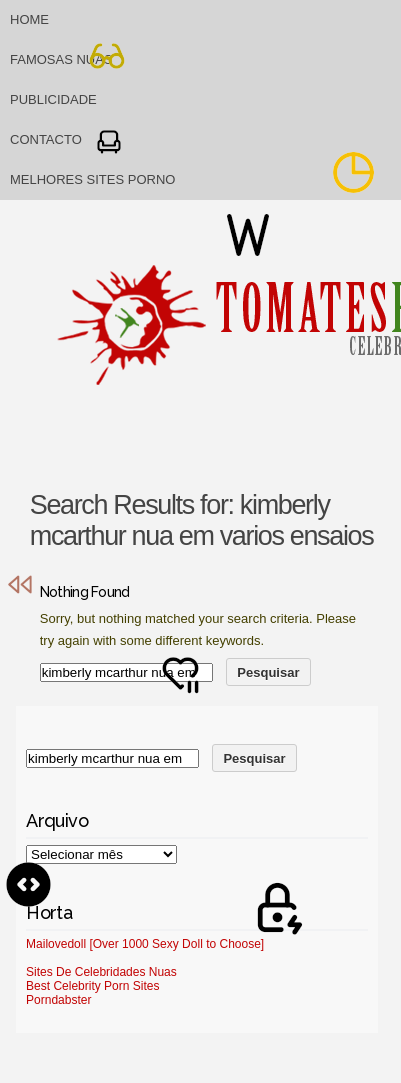 This screenshot has height=1083, width=401. What do you see at coordinates (20, 584) in the screenshot?
I see `skip to previous track` at bounding box center [20, 584].